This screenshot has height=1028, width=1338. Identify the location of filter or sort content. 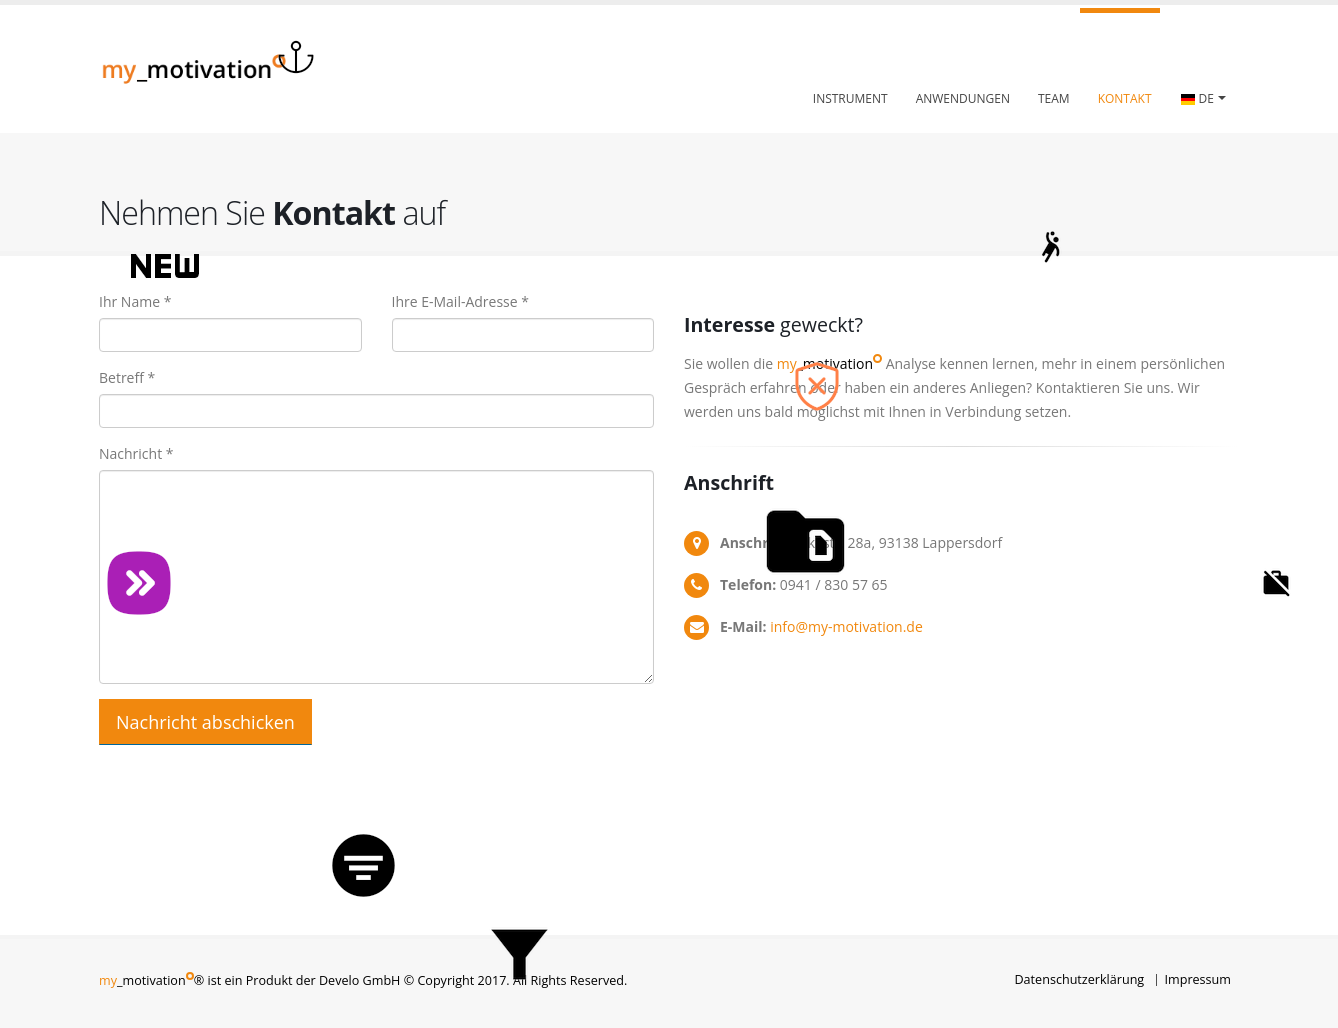
(363, 865).